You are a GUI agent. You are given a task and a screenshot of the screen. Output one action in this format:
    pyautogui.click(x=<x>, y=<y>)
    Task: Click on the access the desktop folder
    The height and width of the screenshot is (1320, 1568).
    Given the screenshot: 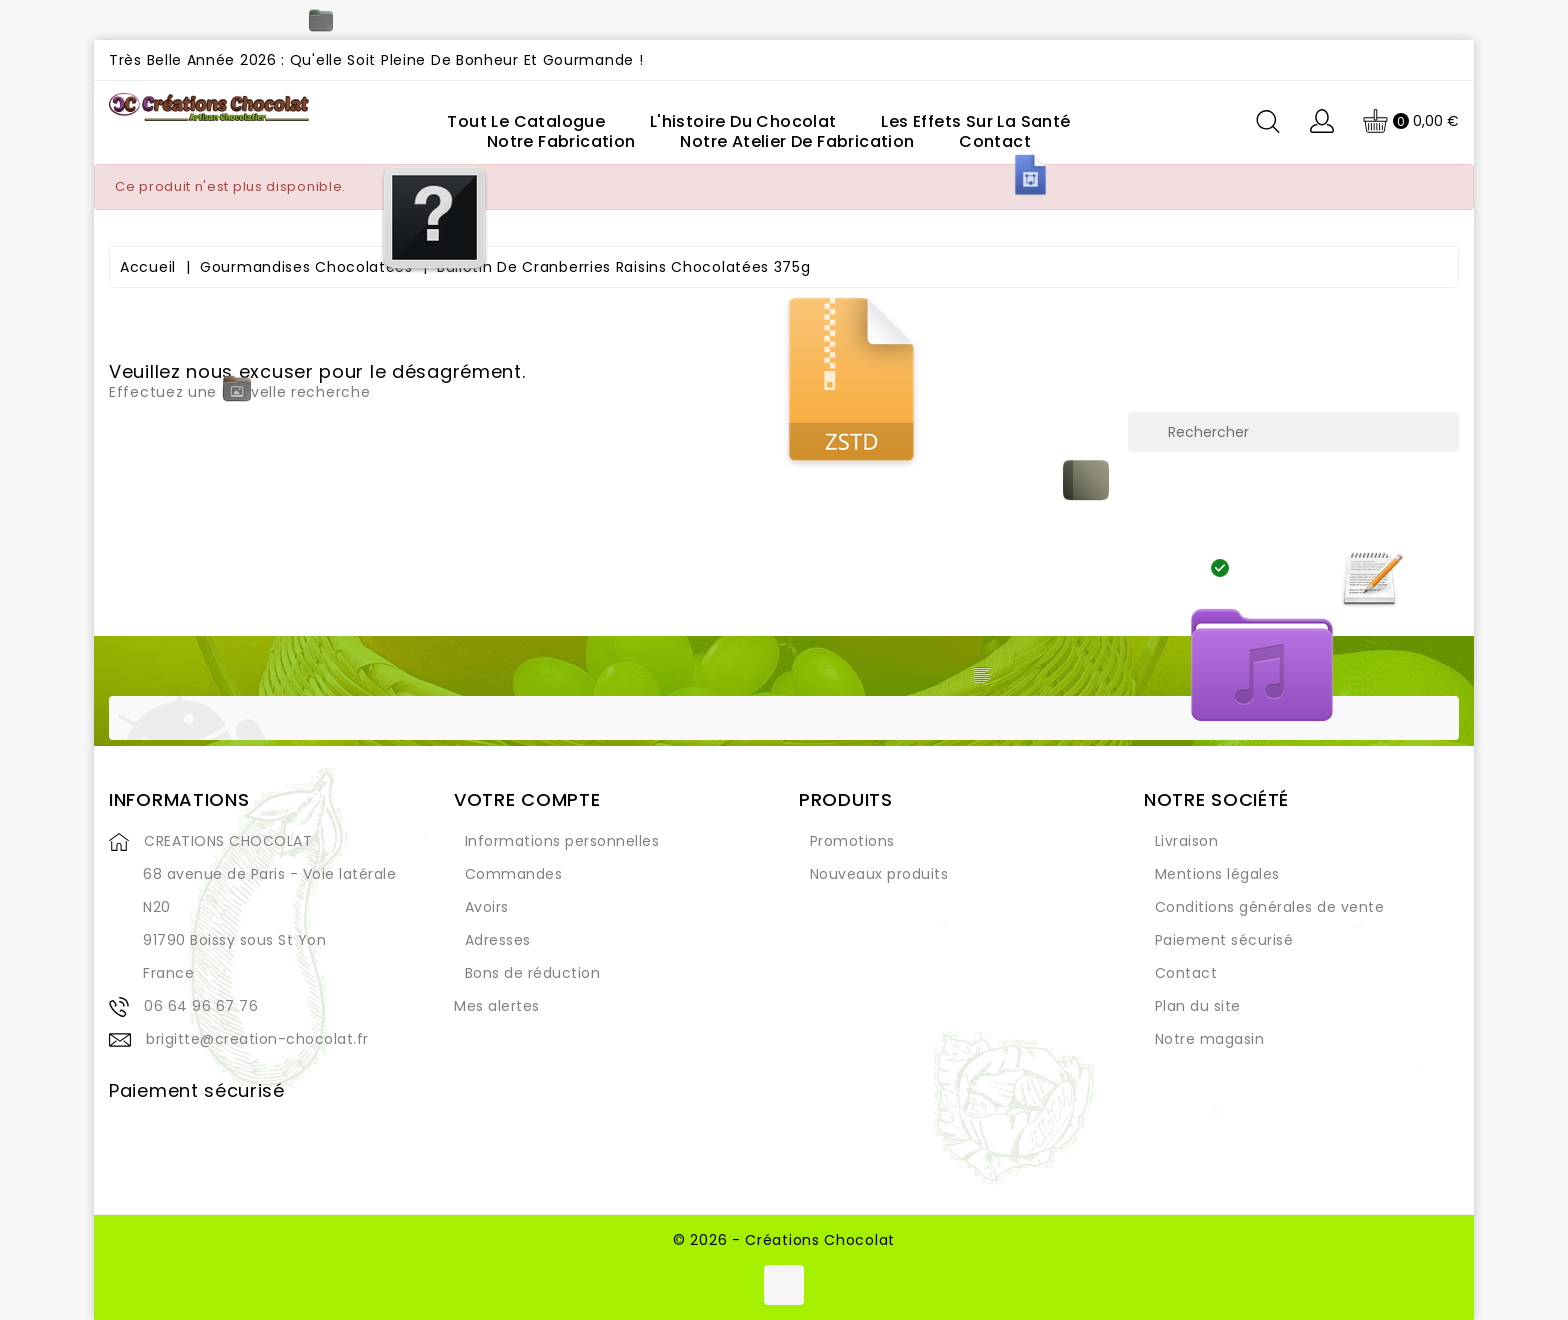 What is the action you would take?
    pyautogui.click(x=1086, y=479)
    